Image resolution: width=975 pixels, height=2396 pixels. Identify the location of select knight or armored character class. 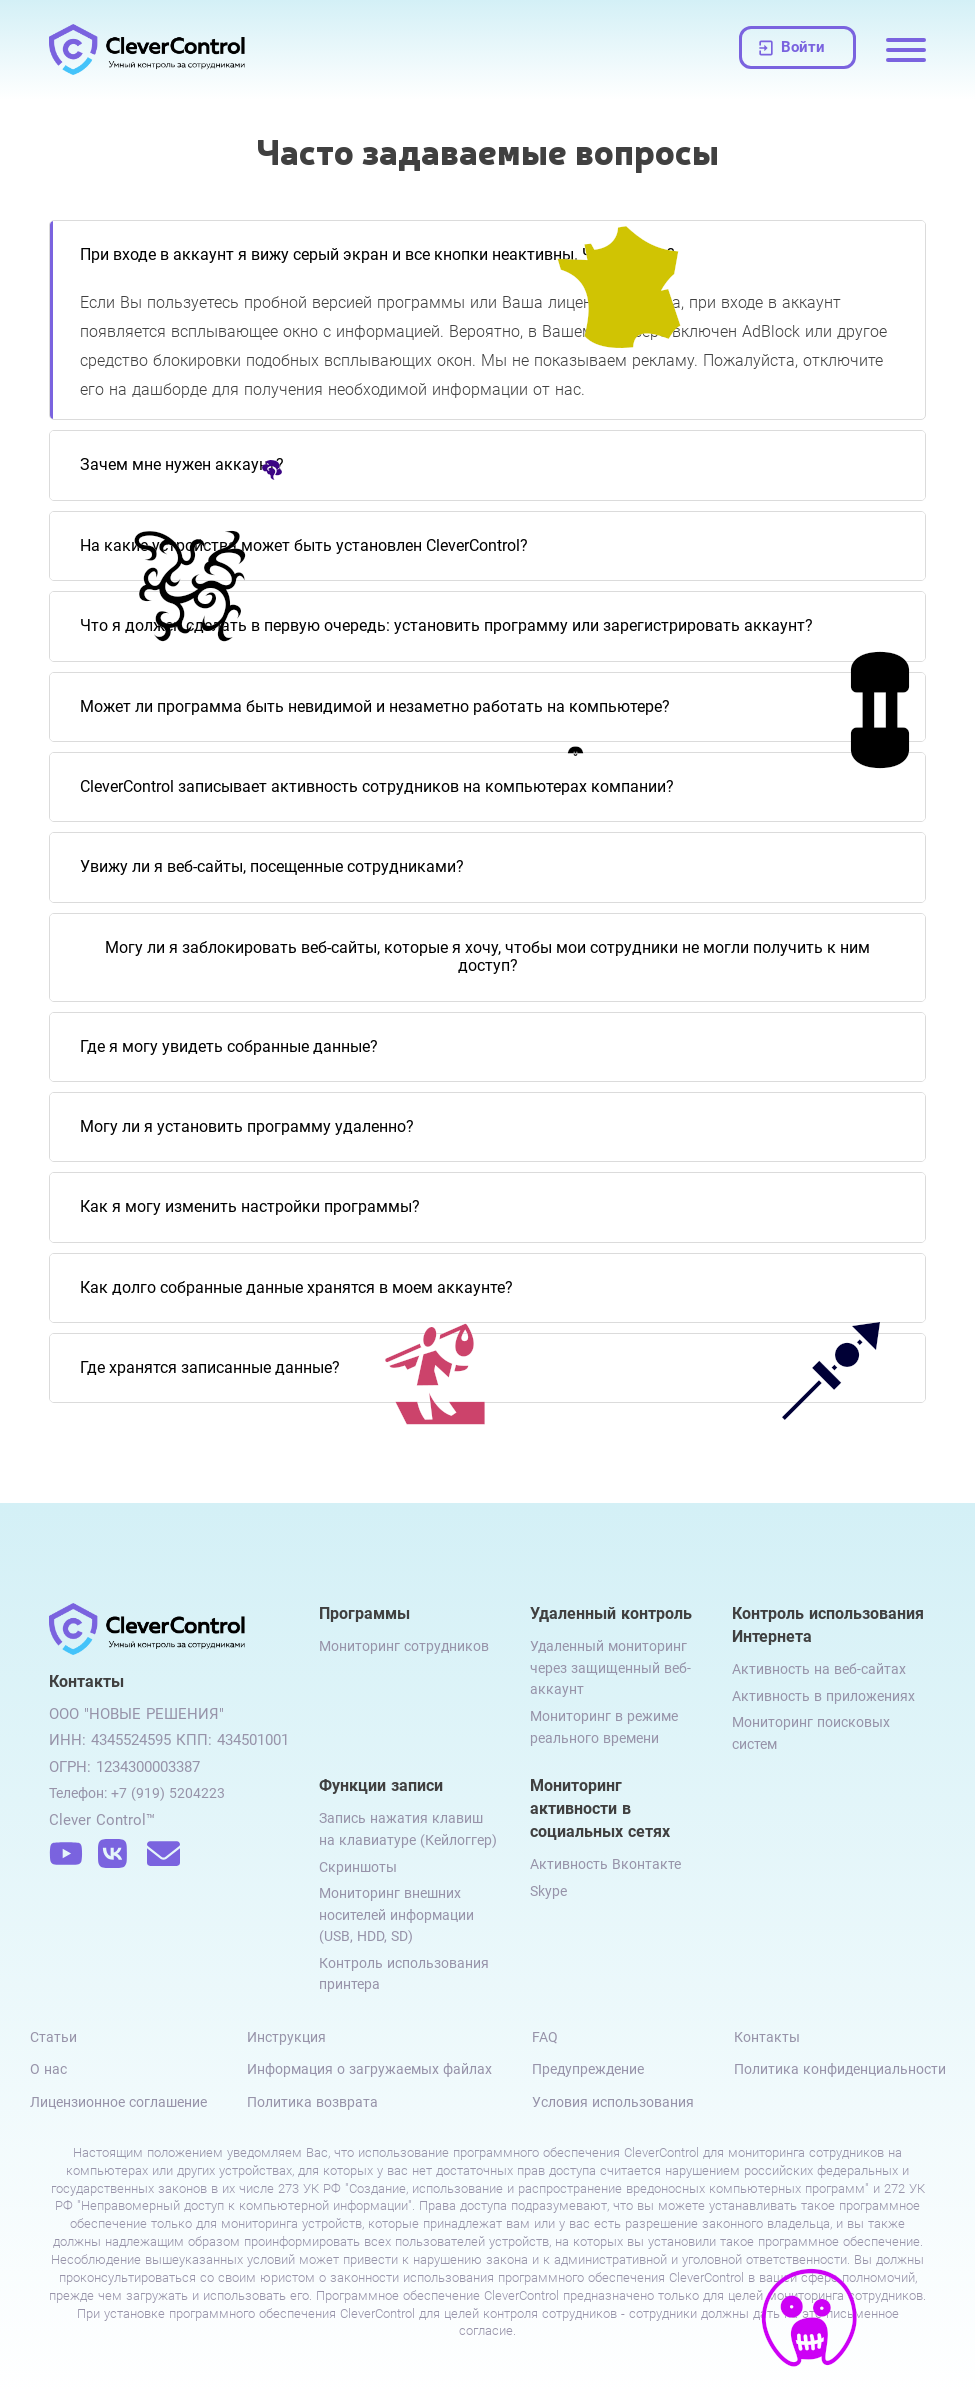
(575, 751).